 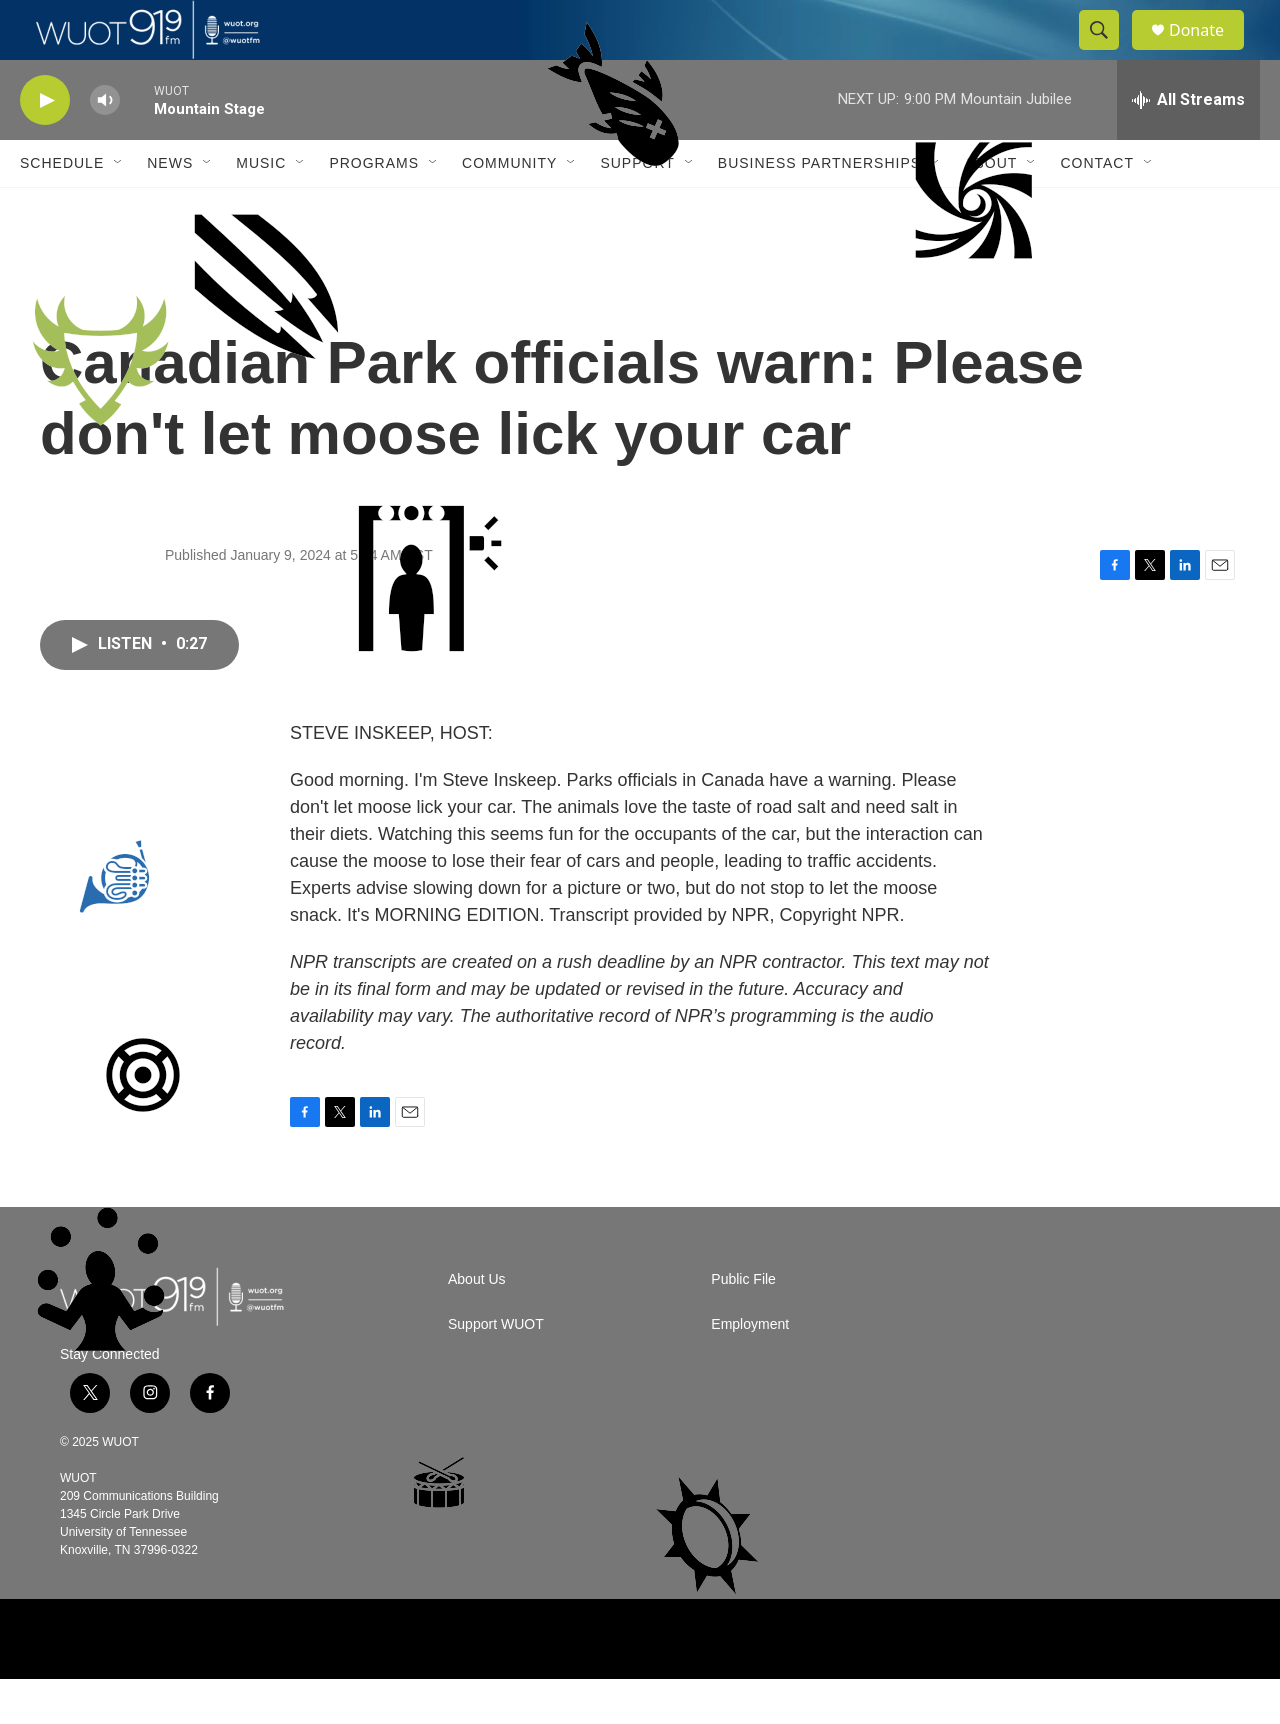 I want to click on fishing equipment or tackle inventory, so click(x=265, y=286).